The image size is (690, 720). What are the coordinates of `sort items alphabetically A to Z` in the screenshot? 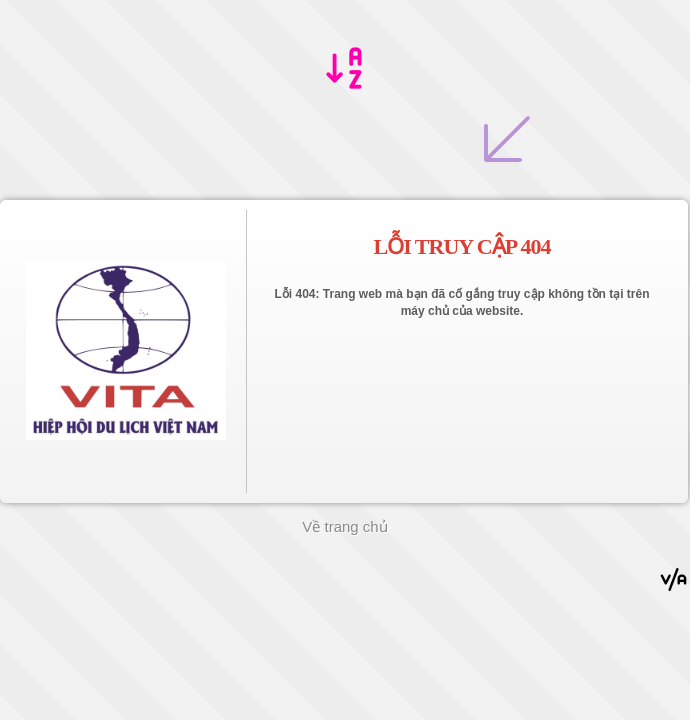 It's located at (345, 68).